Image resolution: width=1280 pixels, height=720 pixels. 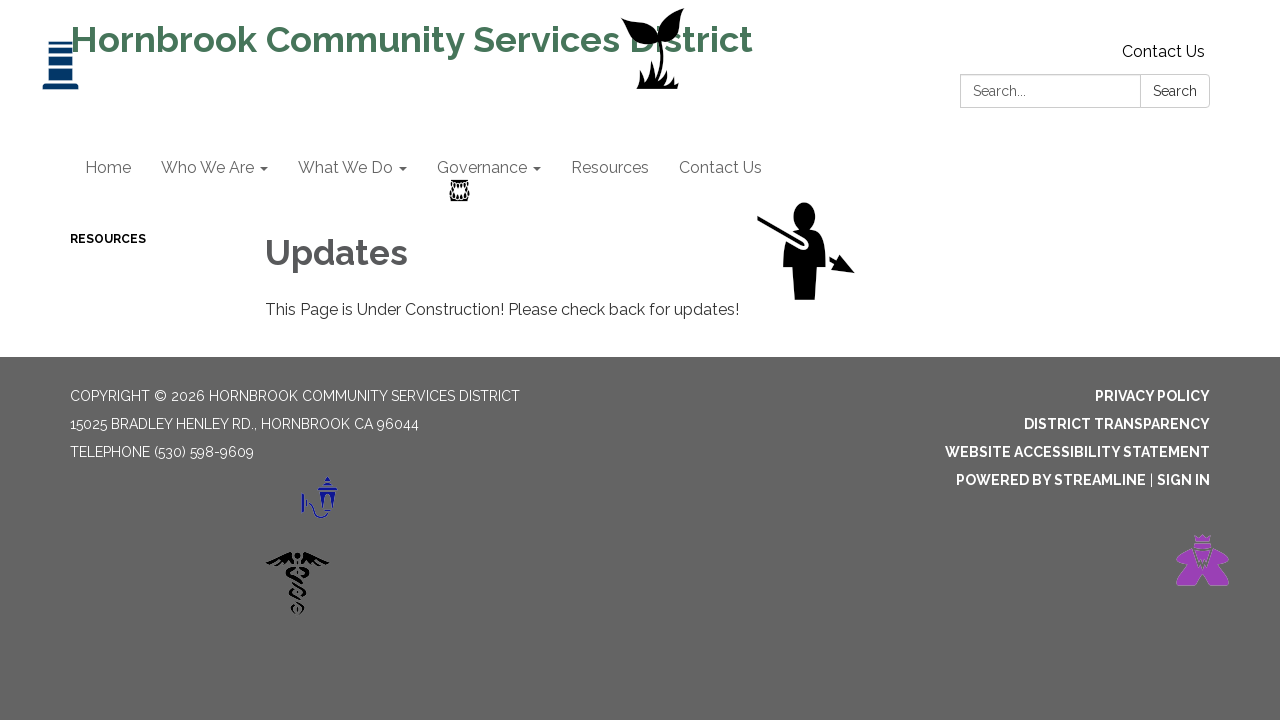 What do you see at coordinates (323, 497) in the screenshot?
I see `toggle wall light on or off` at bounding box center [323, 497].